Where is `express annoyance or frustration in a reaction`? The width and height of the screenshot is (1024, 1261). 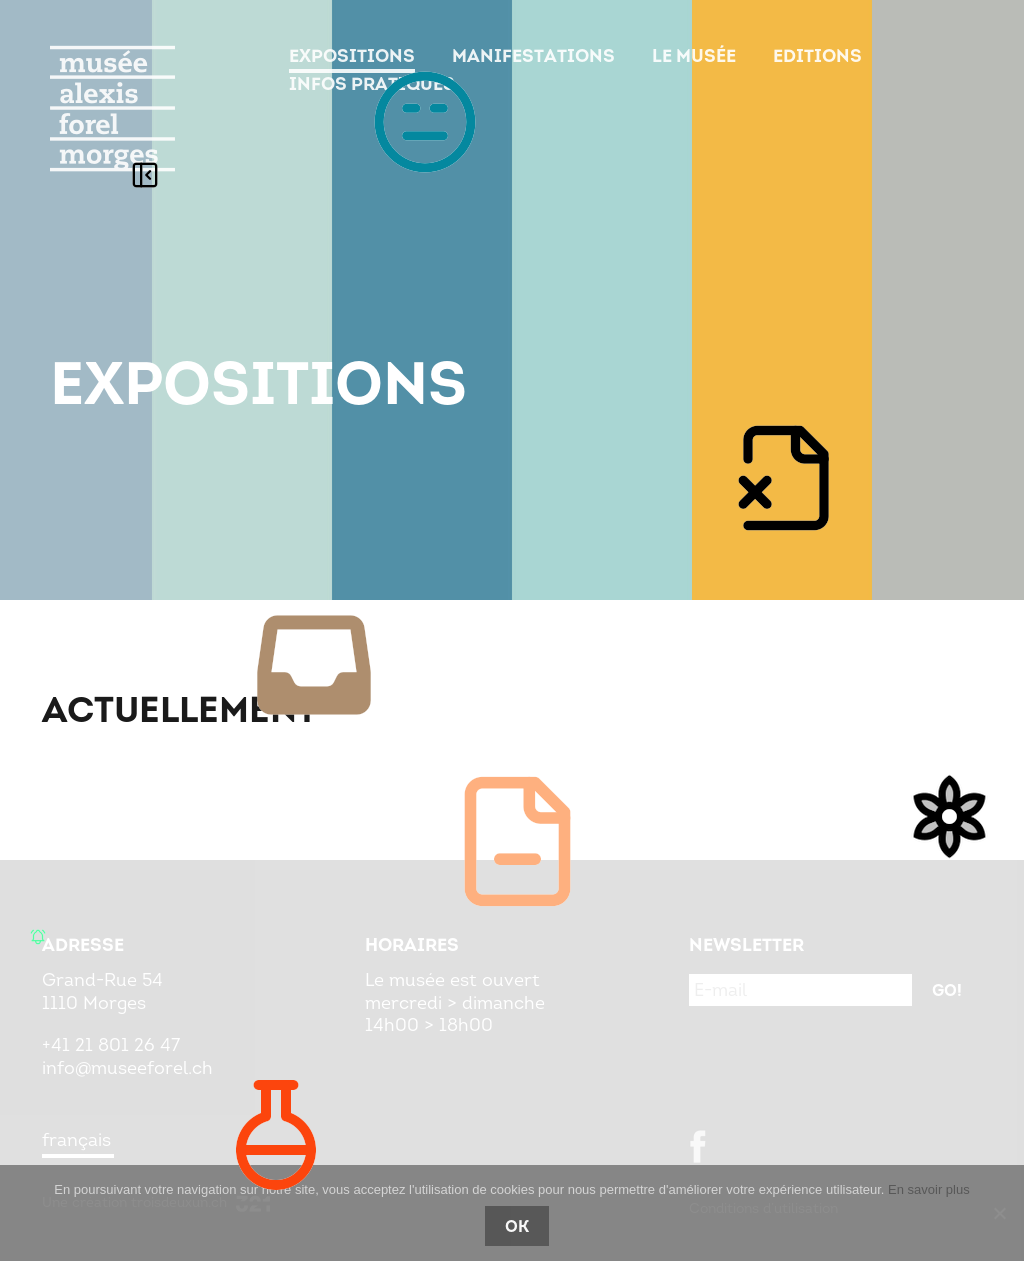 express annoyance or frustration in a reaction is located at coordinates (425, 122).